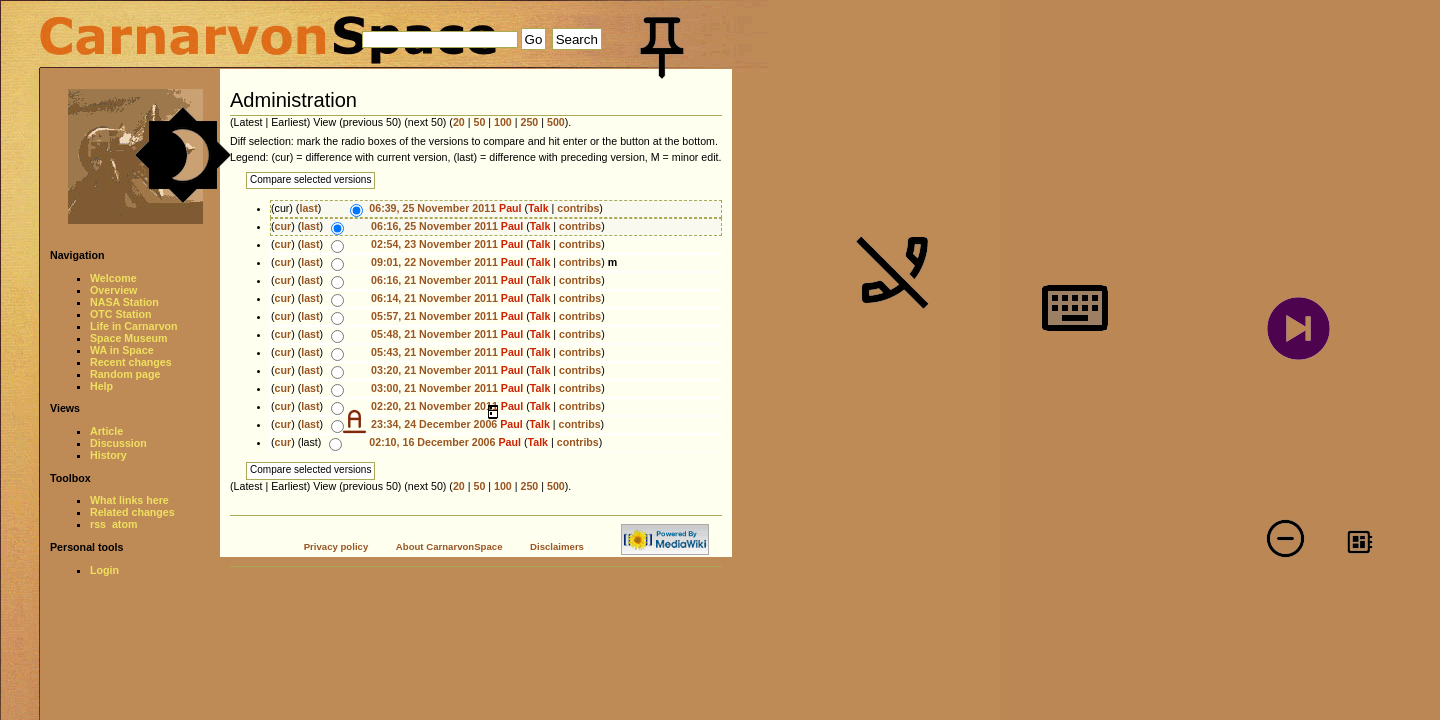 The width and height of the screenshot is (1440, 720). I want to click on open on-screen keyboard, so click(1075, 308).